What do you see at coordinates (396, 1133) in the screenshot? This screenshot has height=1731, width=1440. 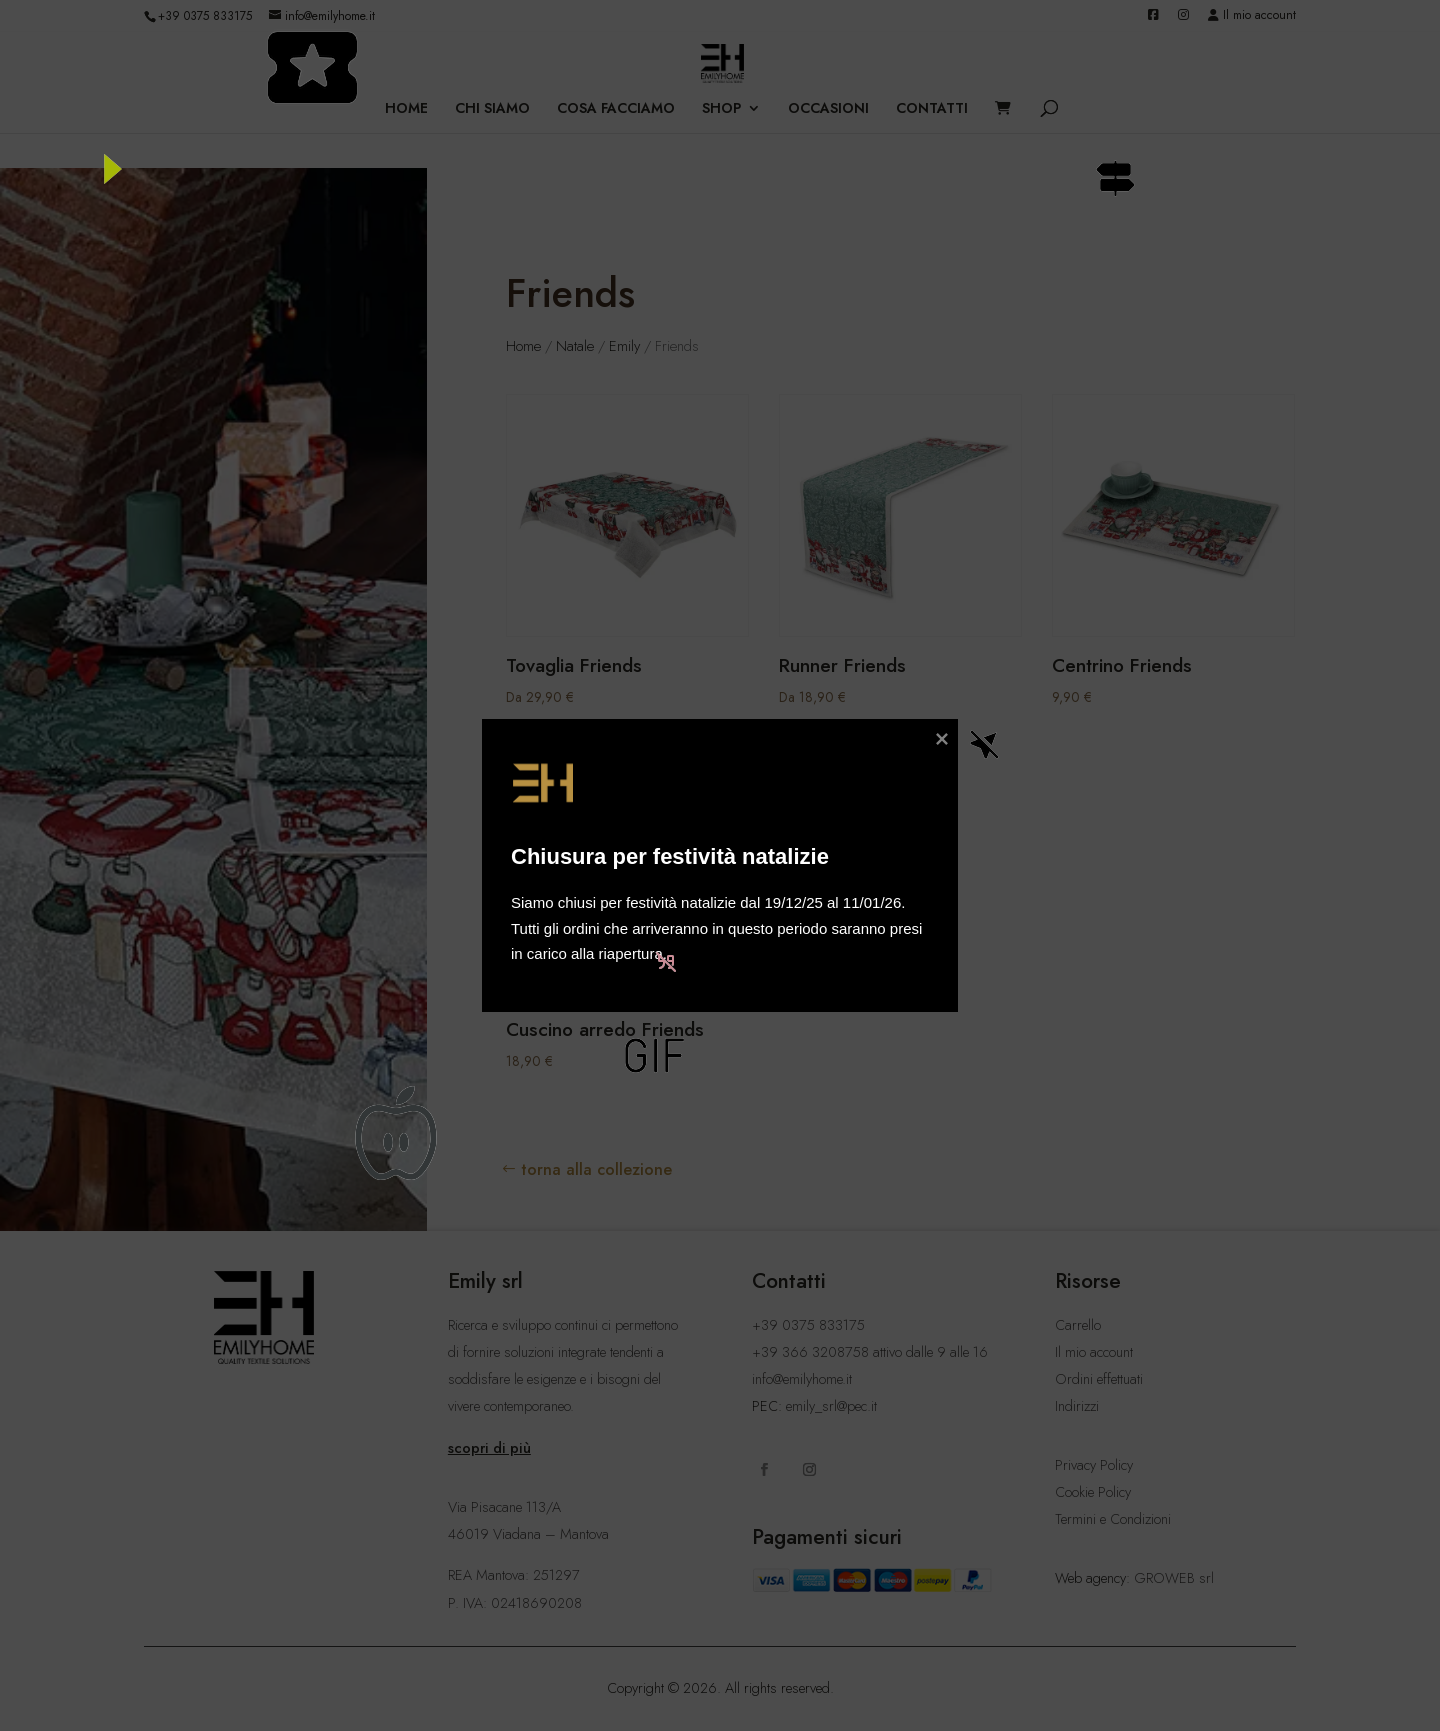 I see `view nutrition information` at bounding box center [396, 1133].